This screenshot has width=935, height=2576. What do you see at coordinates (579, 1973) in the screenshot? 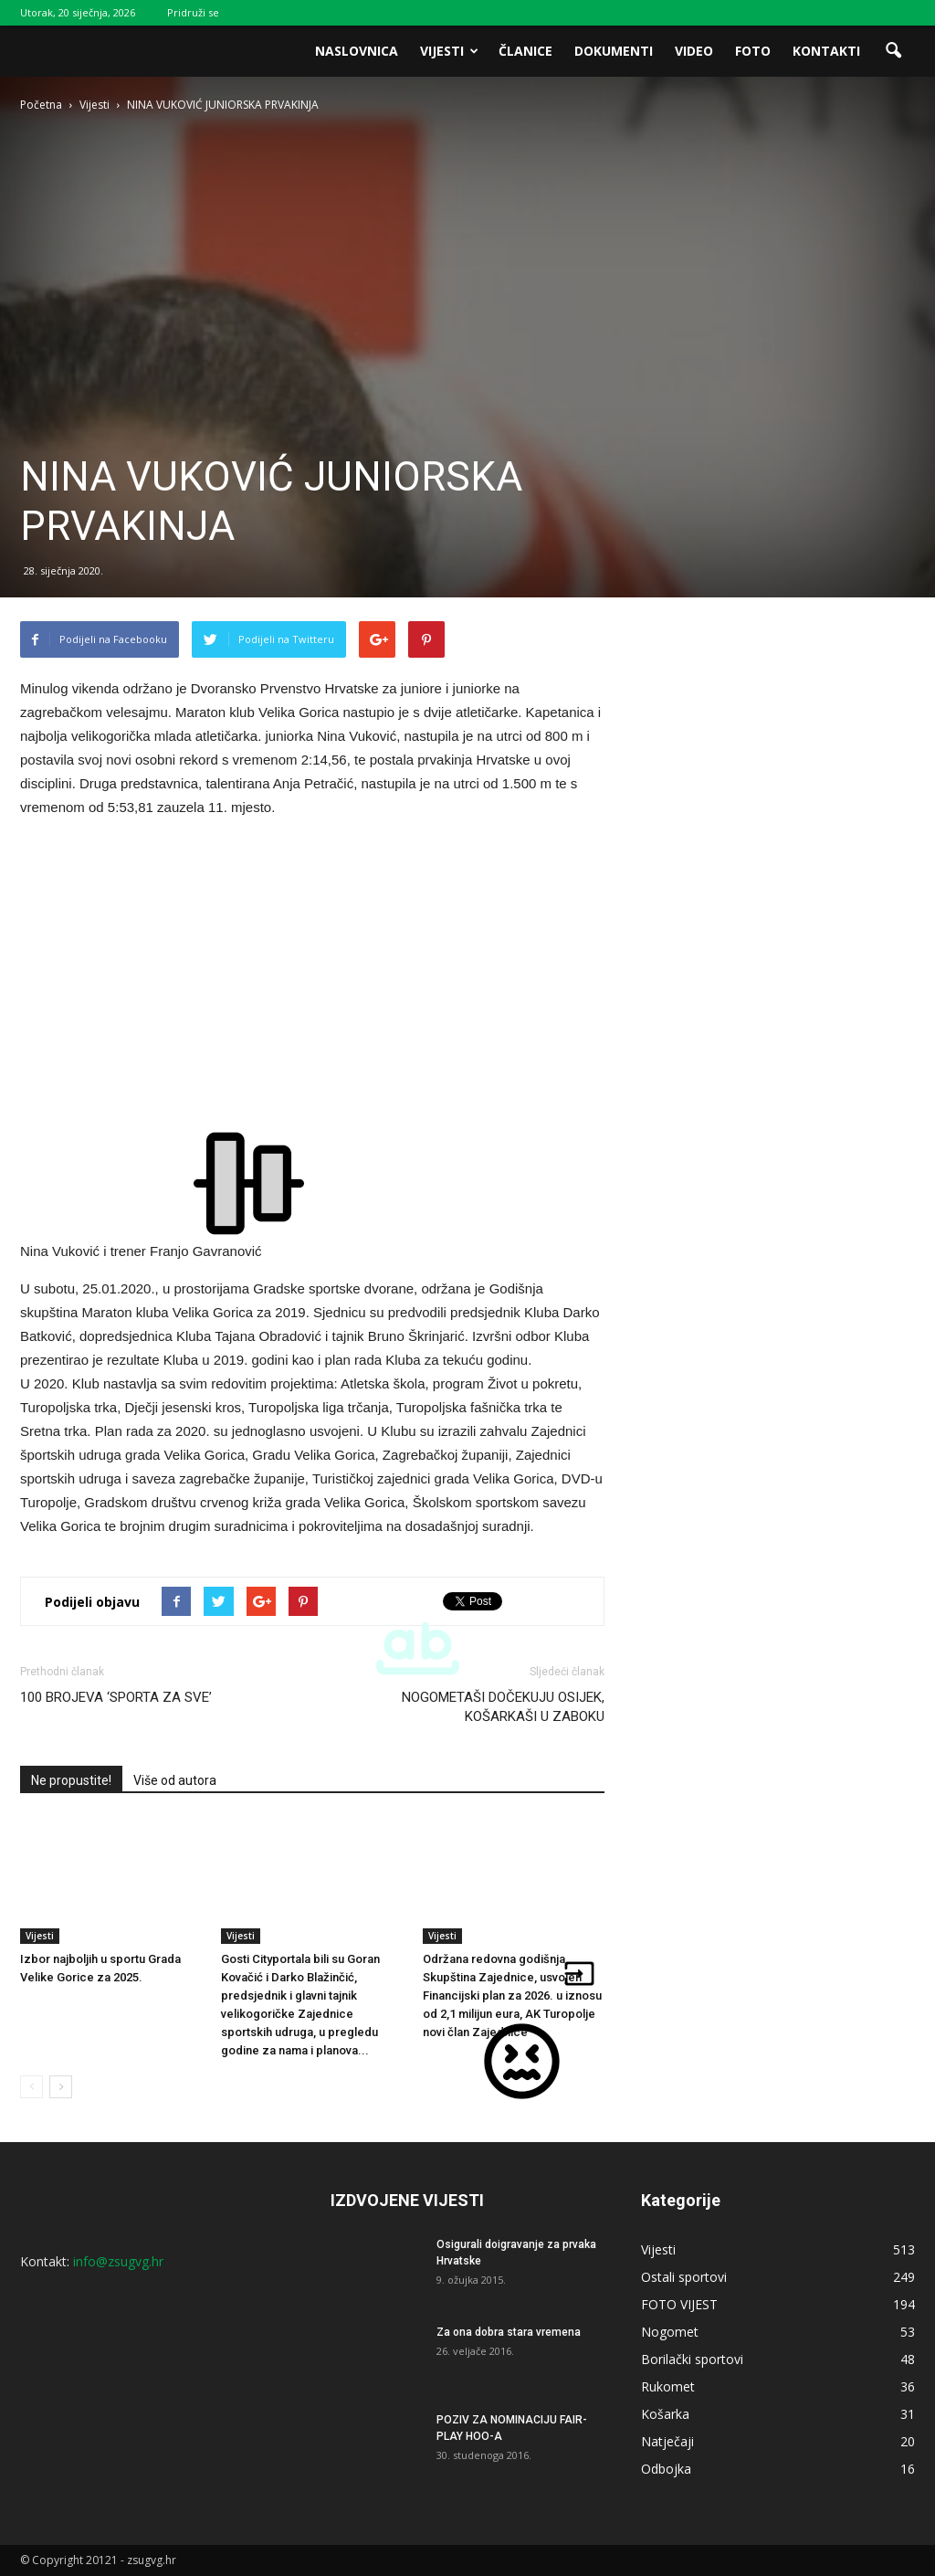
I see `input or import data into the current view` at bounding box center [579, 1973].